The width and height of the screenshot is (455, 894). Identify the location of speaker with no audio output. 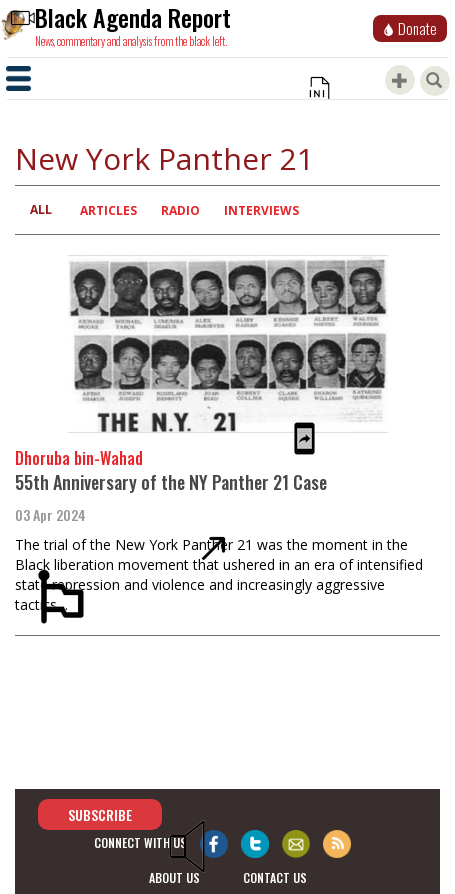
(197, 846).